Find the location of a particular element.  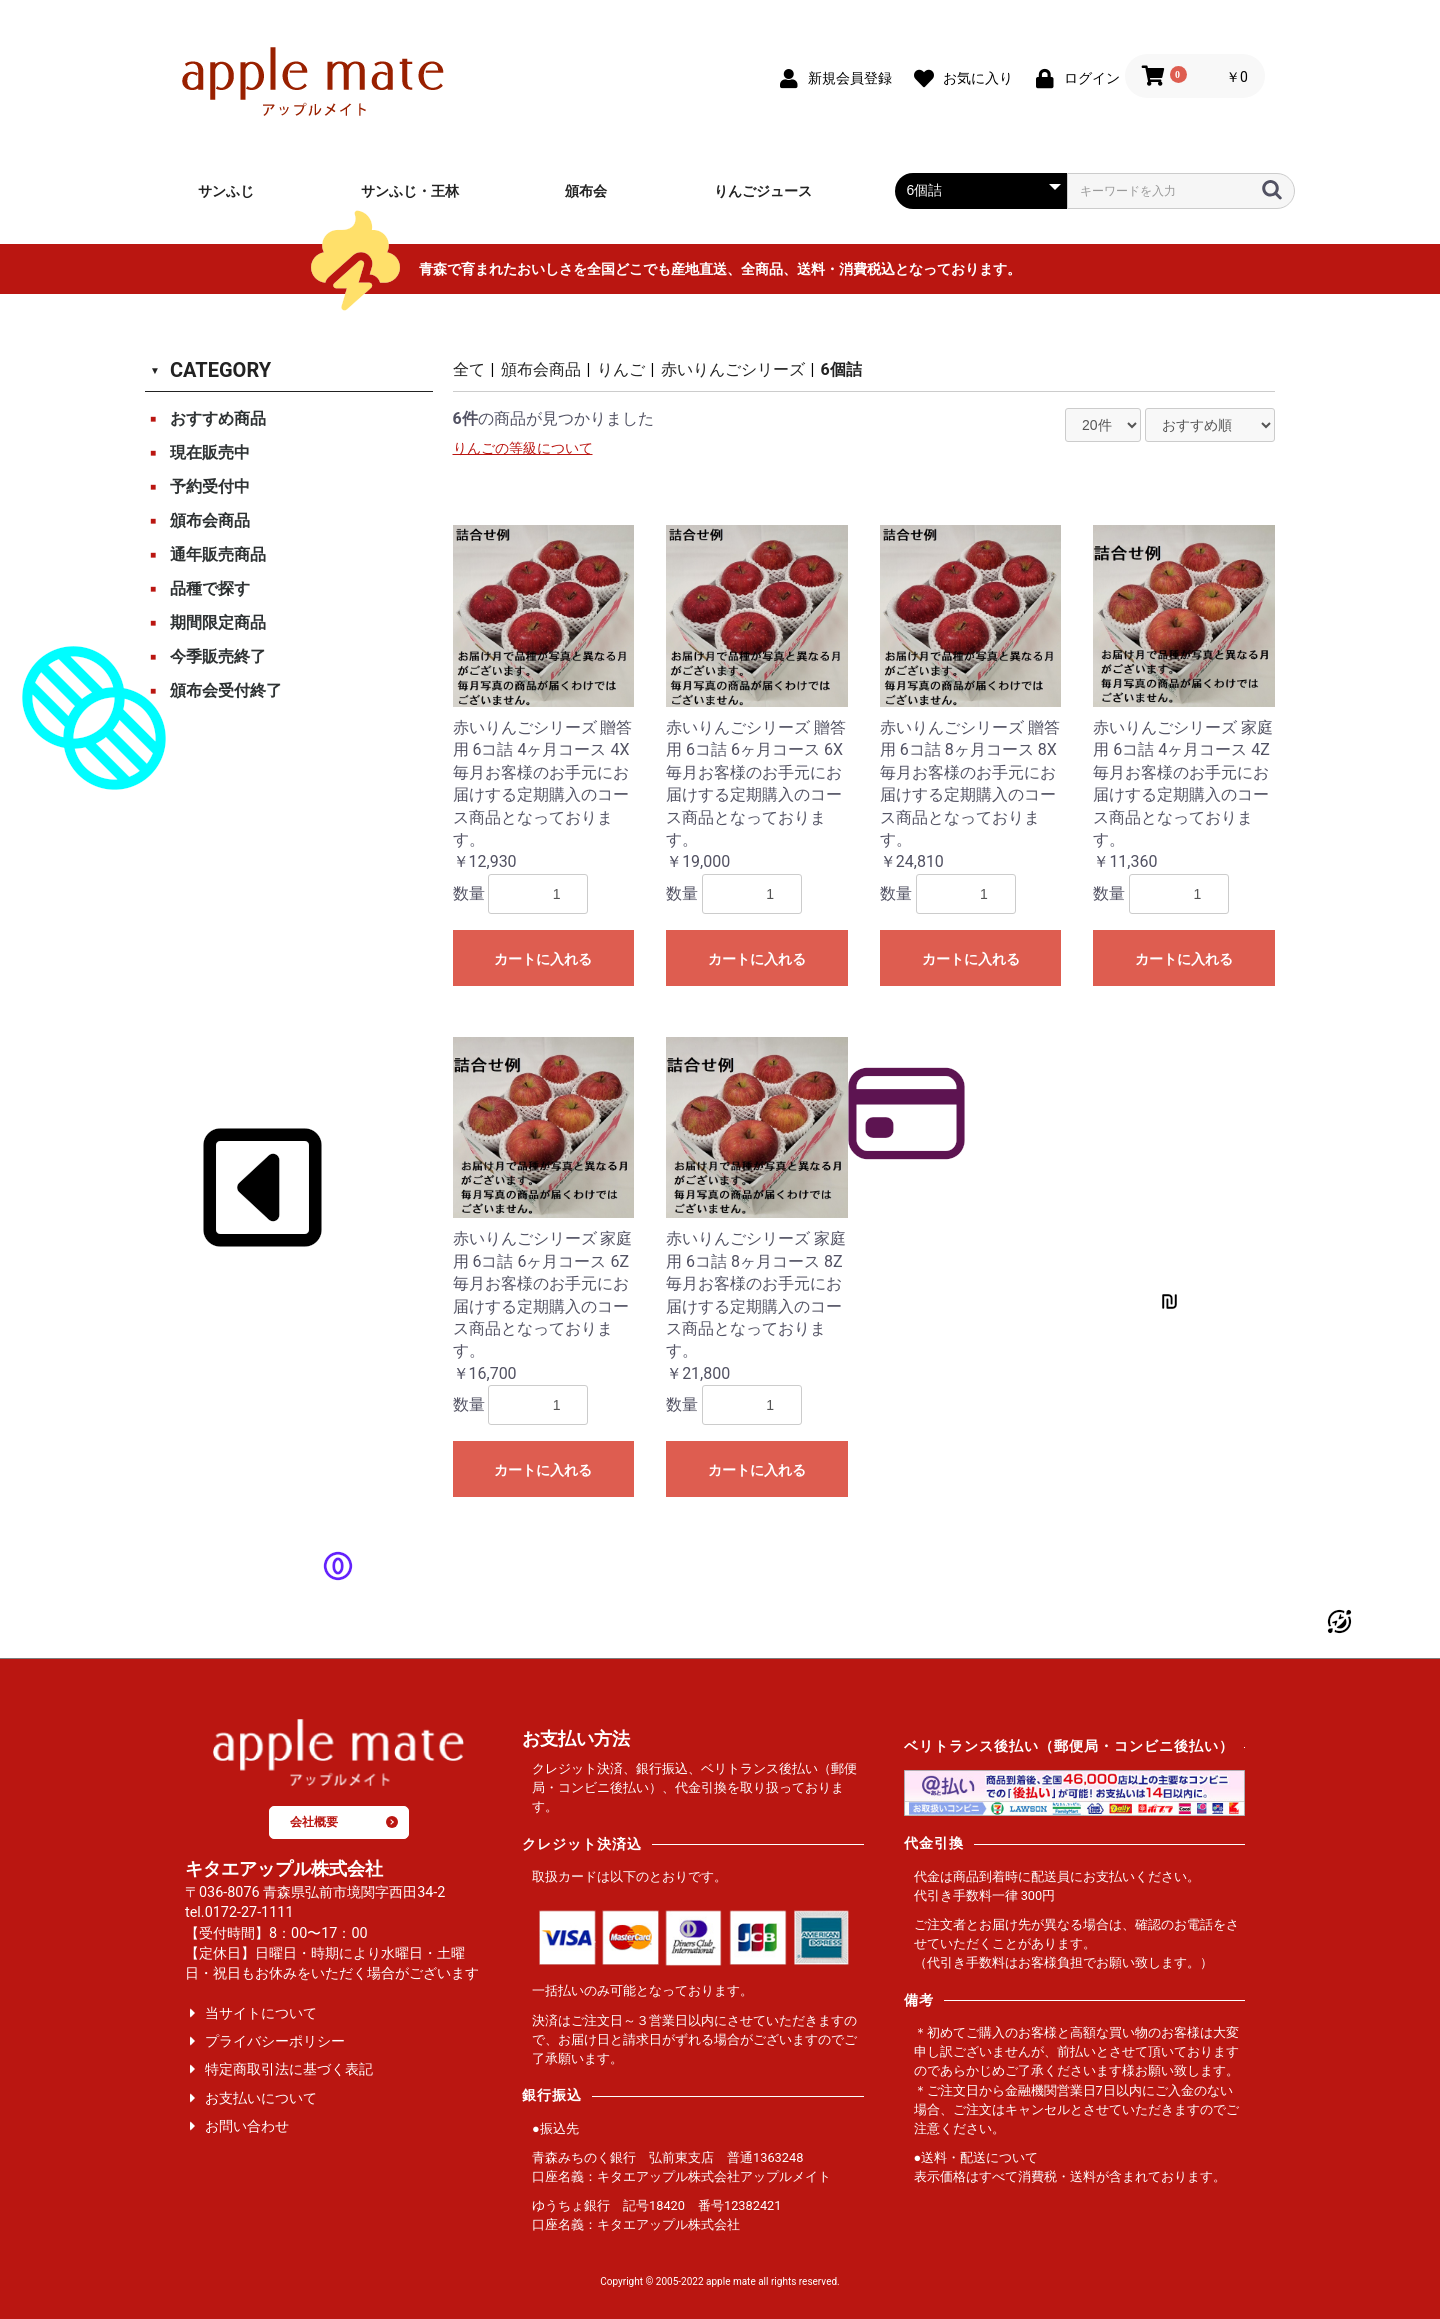

exclude overlapping elements from selection is located at coordinates (94, 718).